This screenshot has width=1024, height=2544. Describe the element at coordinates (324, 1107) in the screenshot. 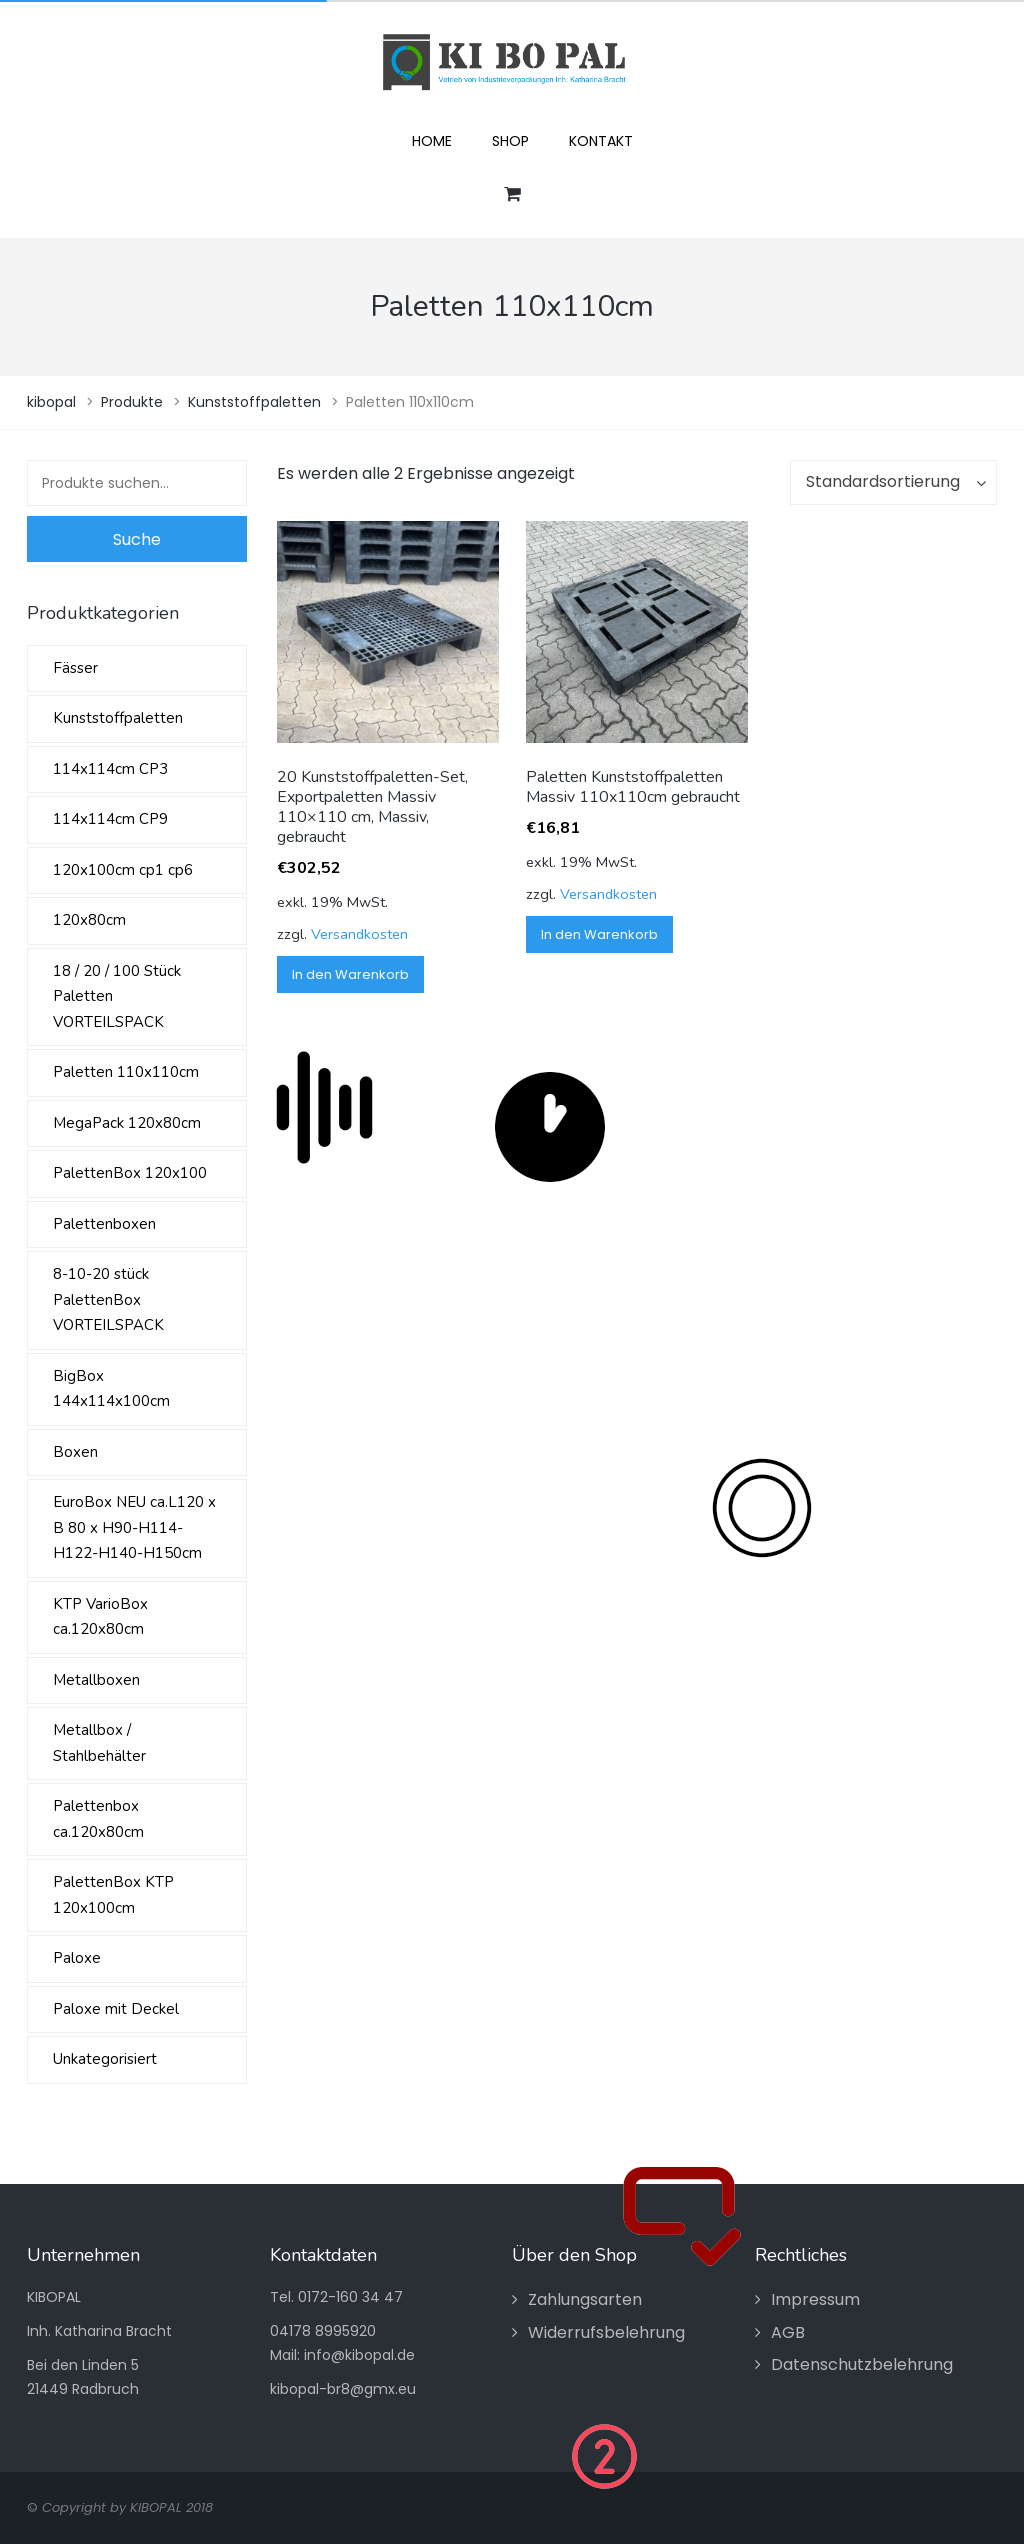

I see `view audio waveform or sound visualization` at that location.